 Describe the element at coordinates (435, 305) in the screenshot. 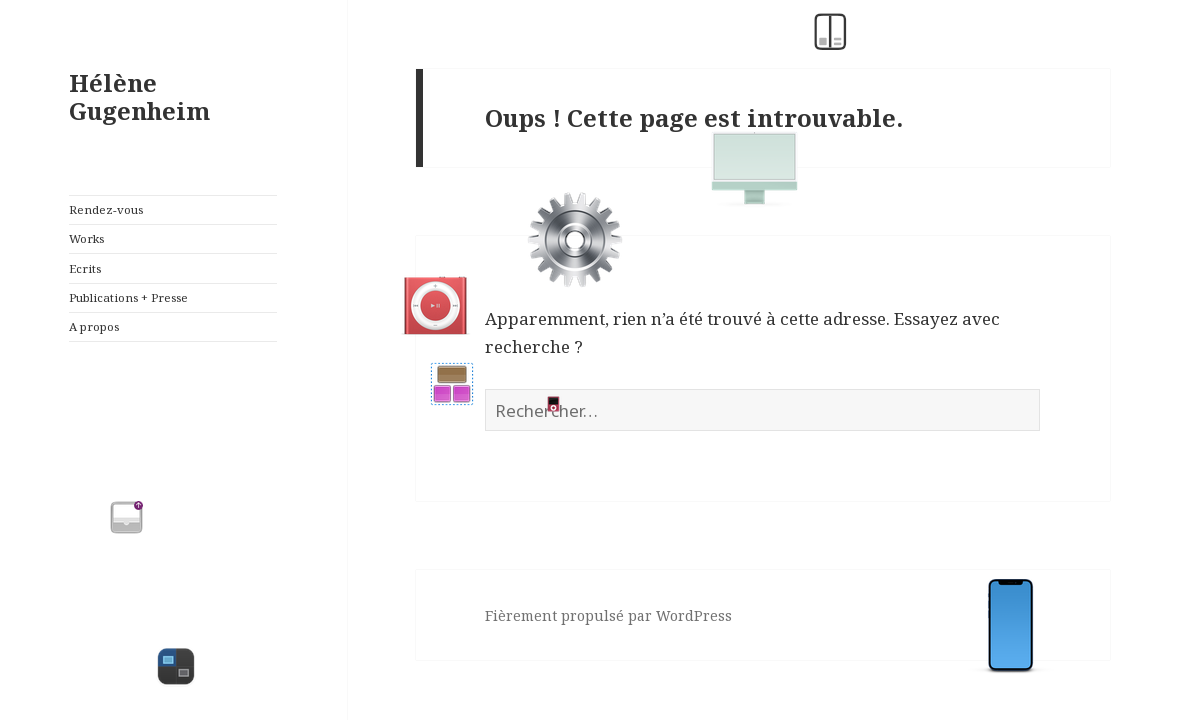

I see `iPod shuffle device connected` at that location.